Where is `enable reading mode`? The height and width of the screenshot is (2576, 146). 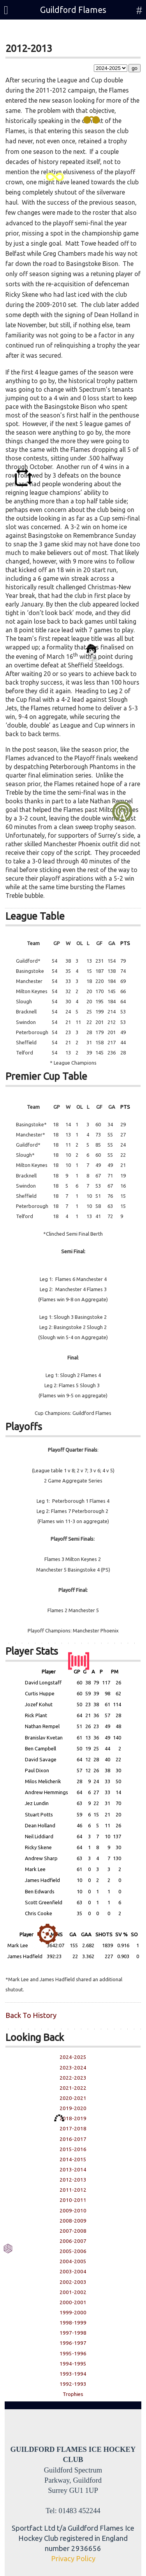 enable reading mode is located at coordinates (91, 120).